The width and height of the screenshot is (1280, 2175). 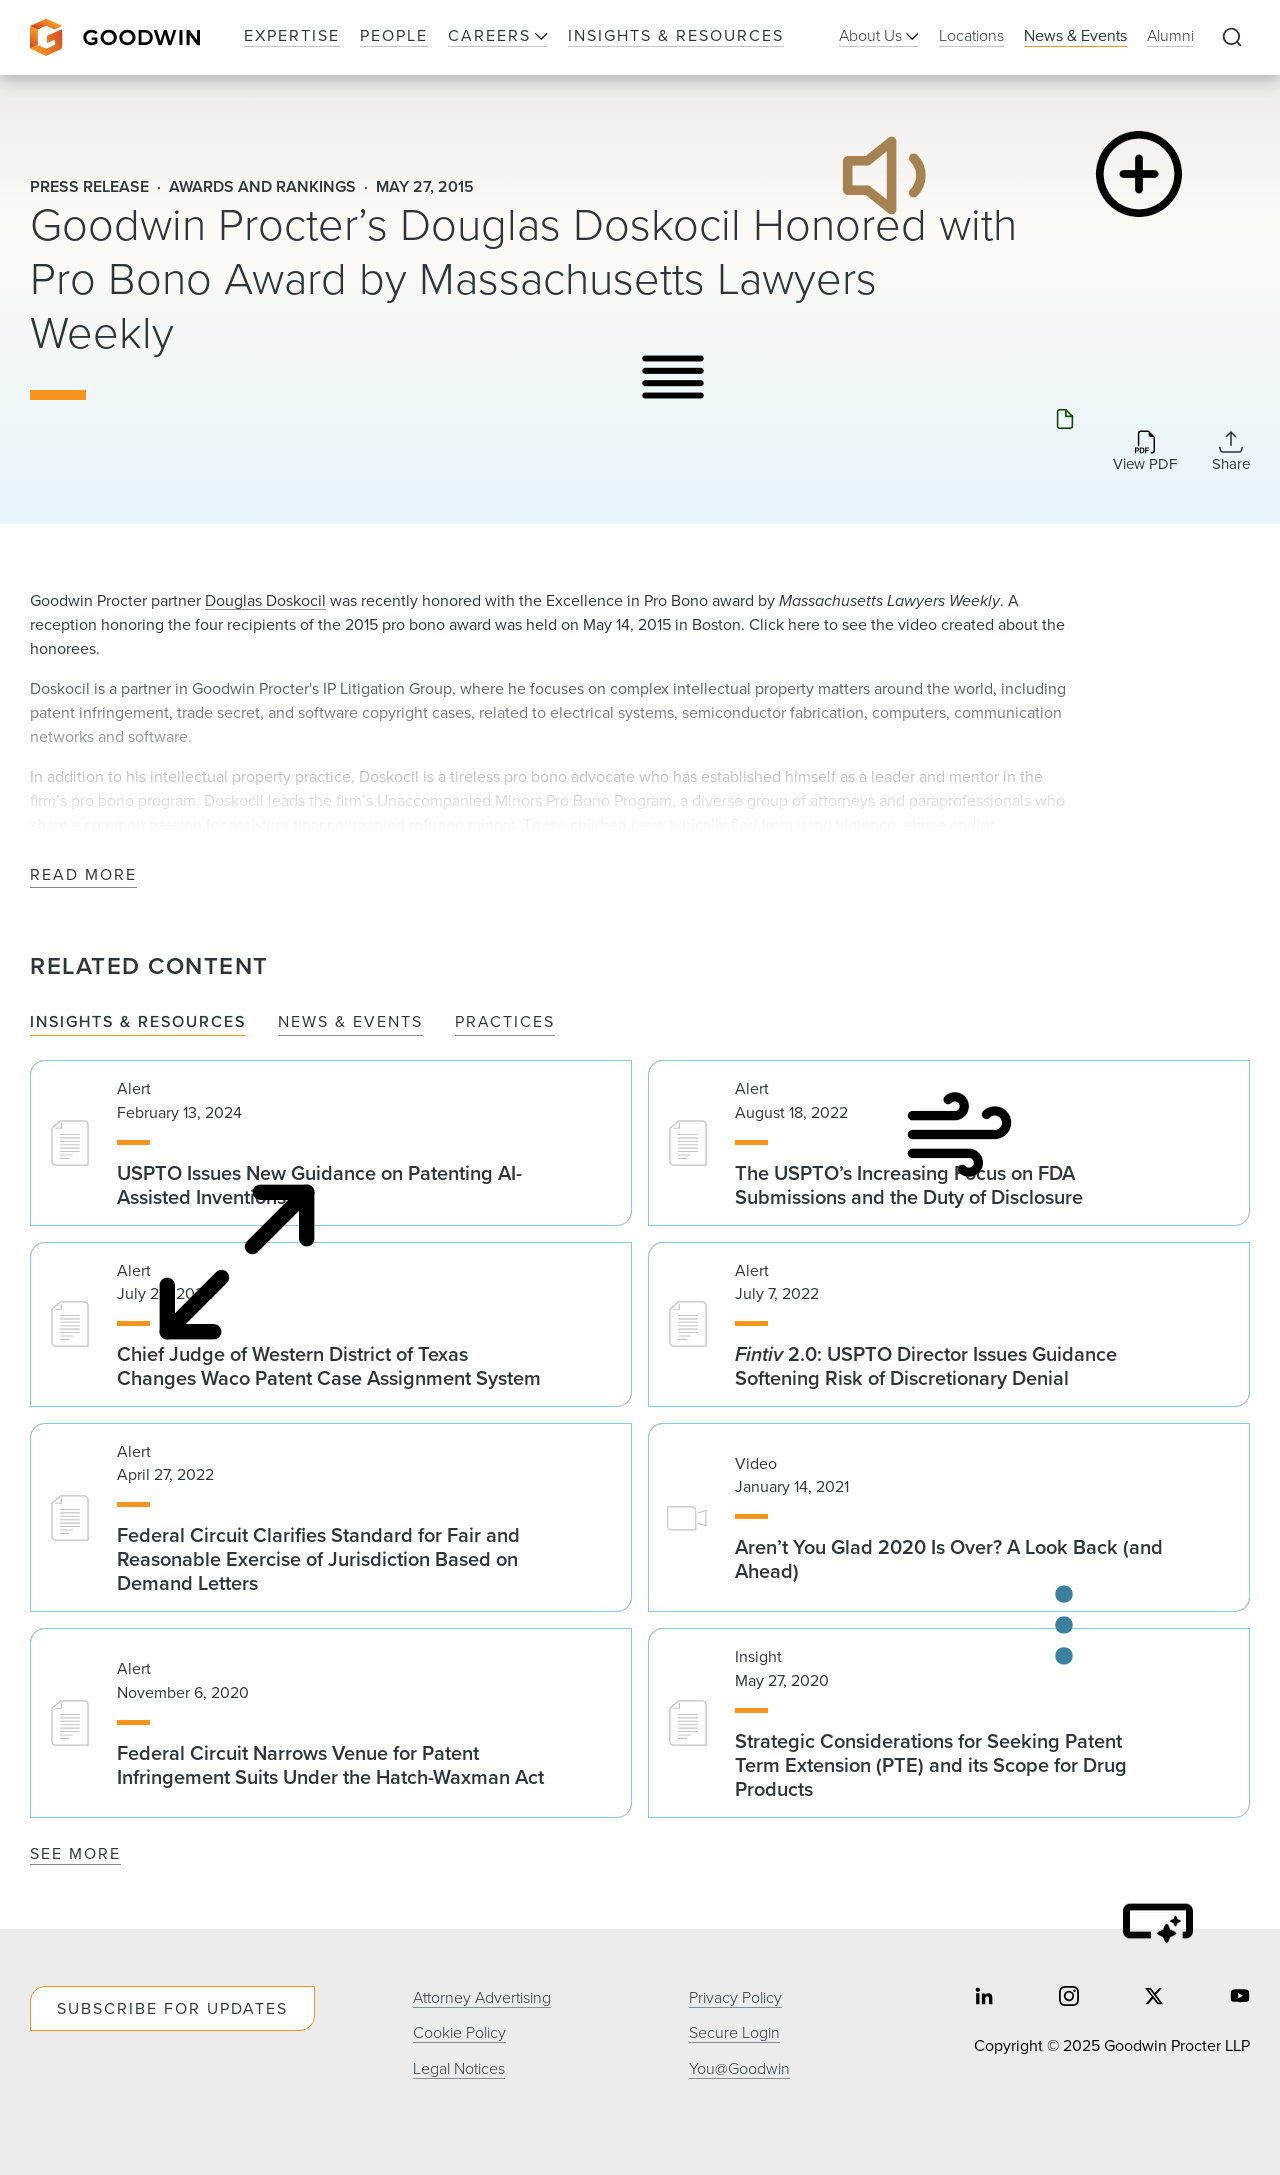 I want to click on add a smart or AI-powered action button, so click(x=1158, y=1921).